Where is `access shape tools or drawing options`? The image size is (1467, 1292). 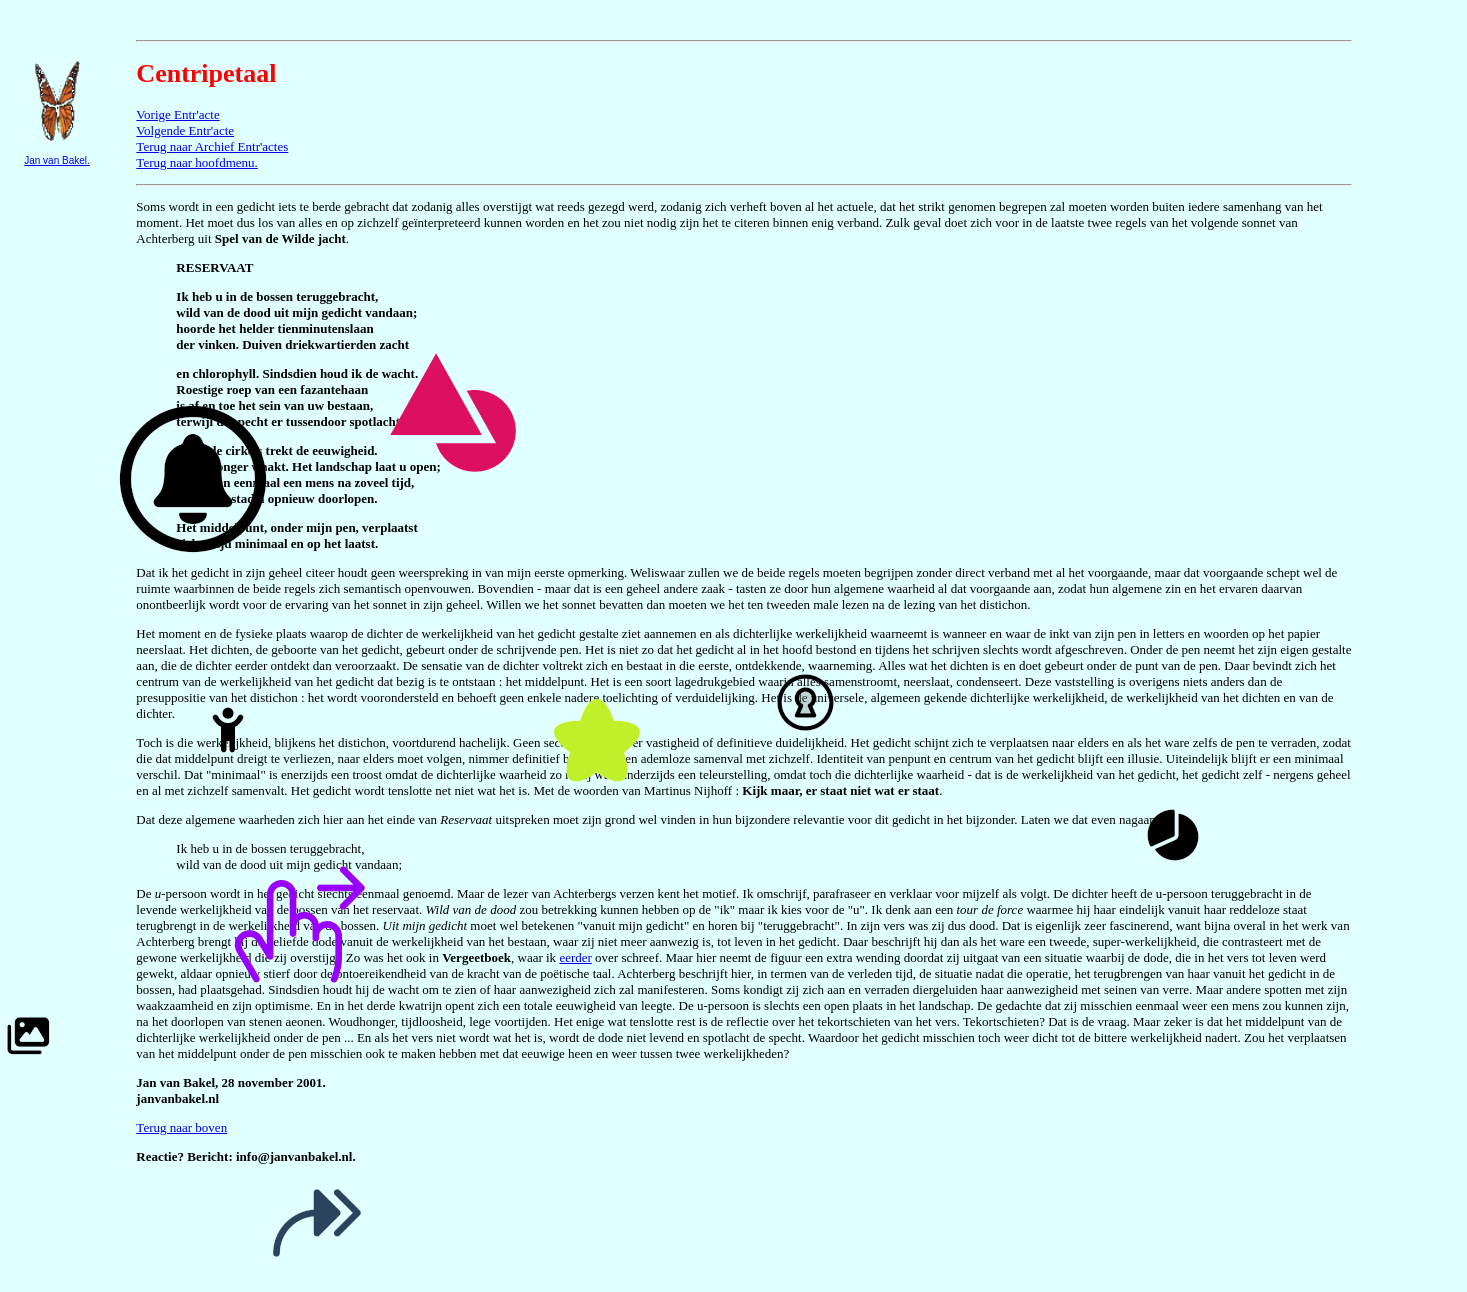
access shape tools or drawing options is located at coordinates (454, 414).